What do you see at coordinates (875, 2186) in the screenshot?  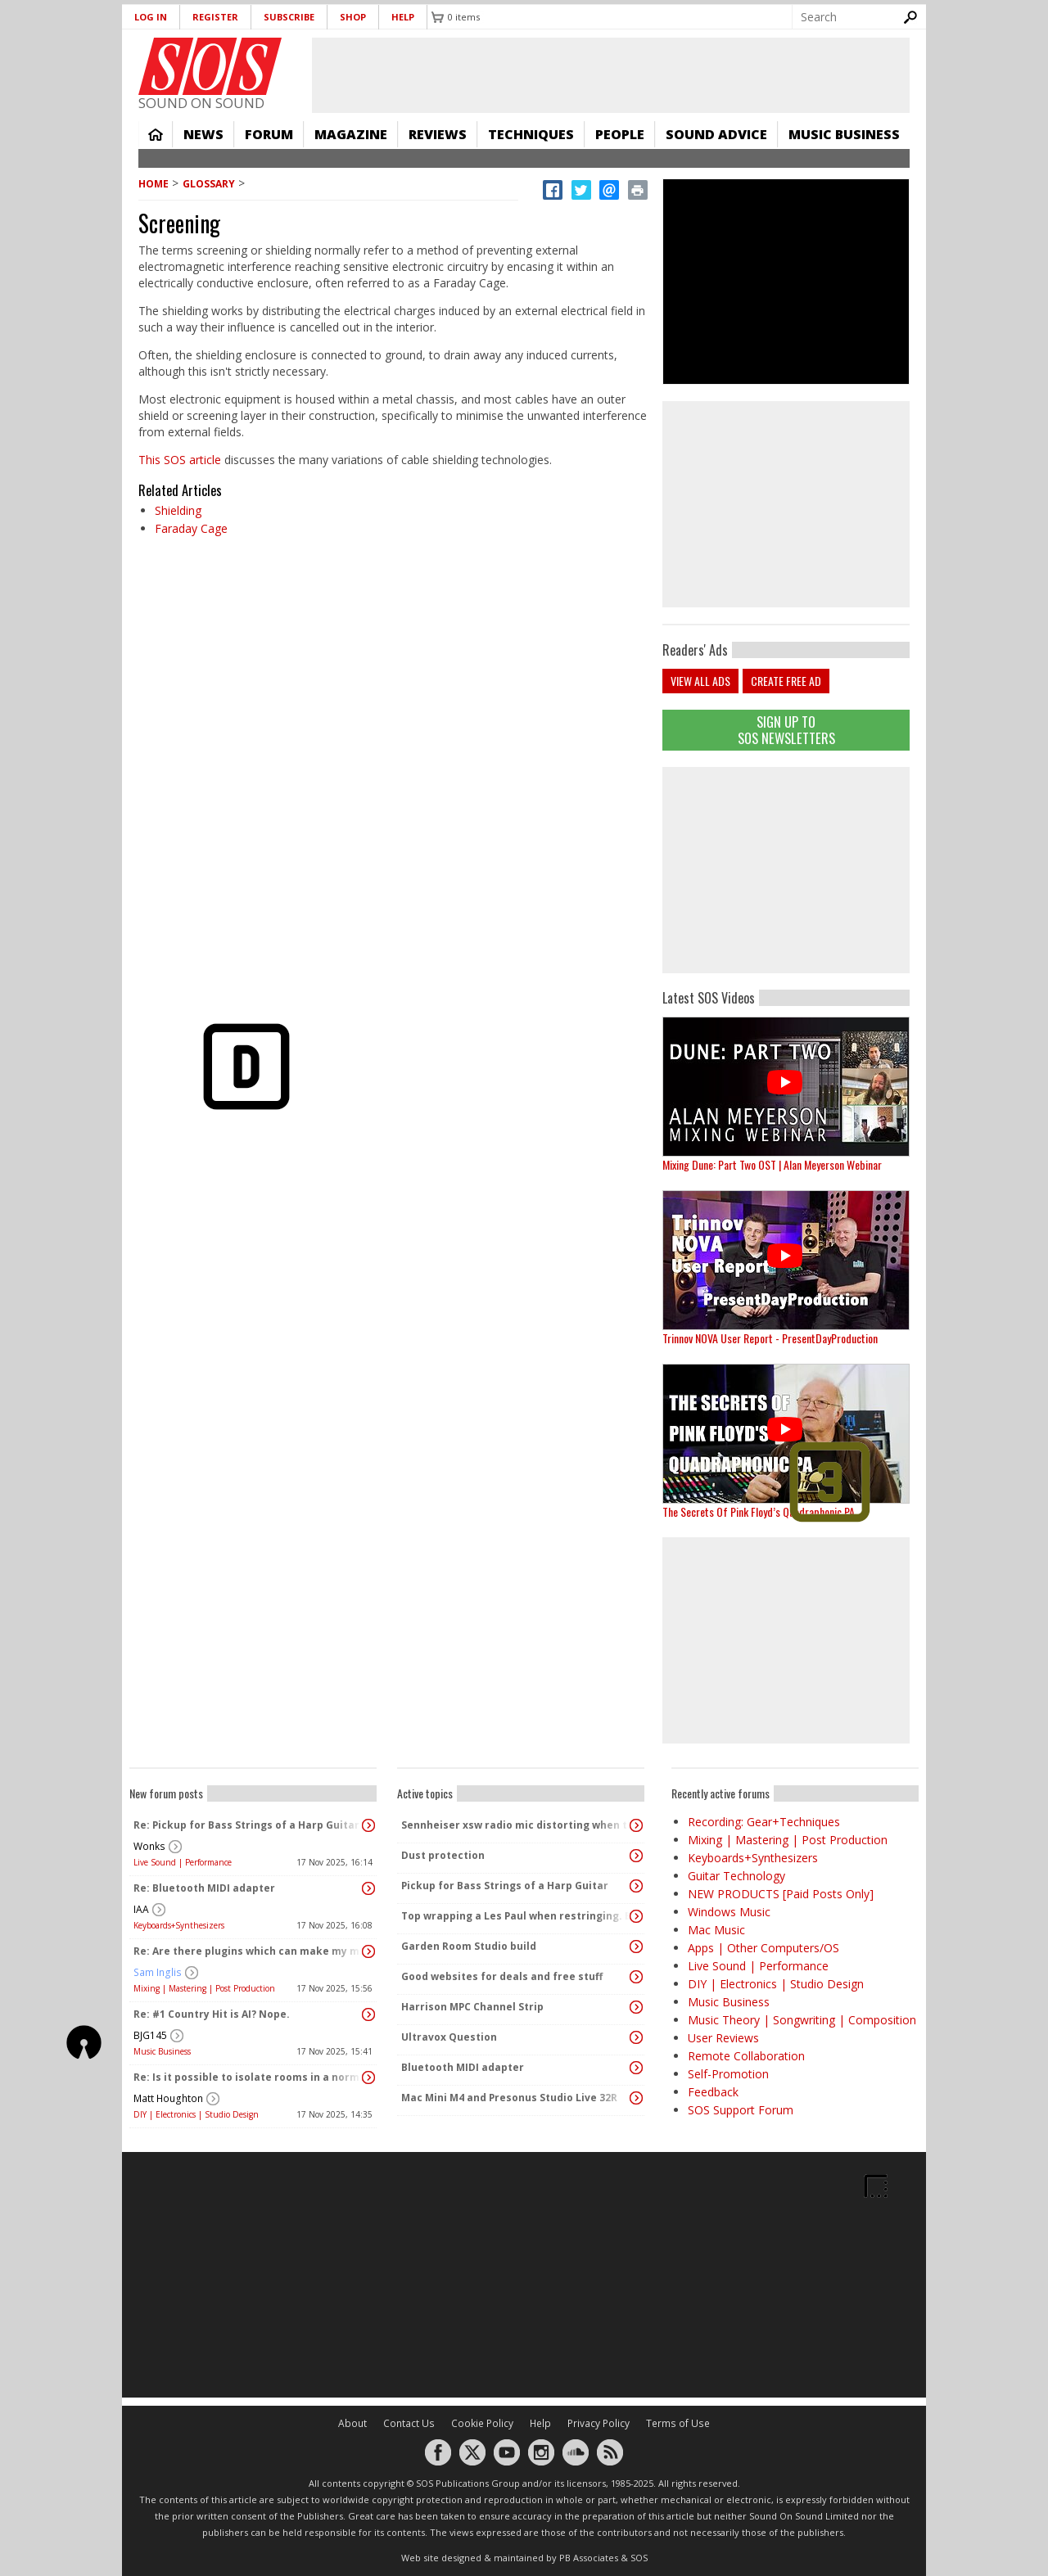 I see `apply border to top and left edges` at bounding box center [875, 2186].